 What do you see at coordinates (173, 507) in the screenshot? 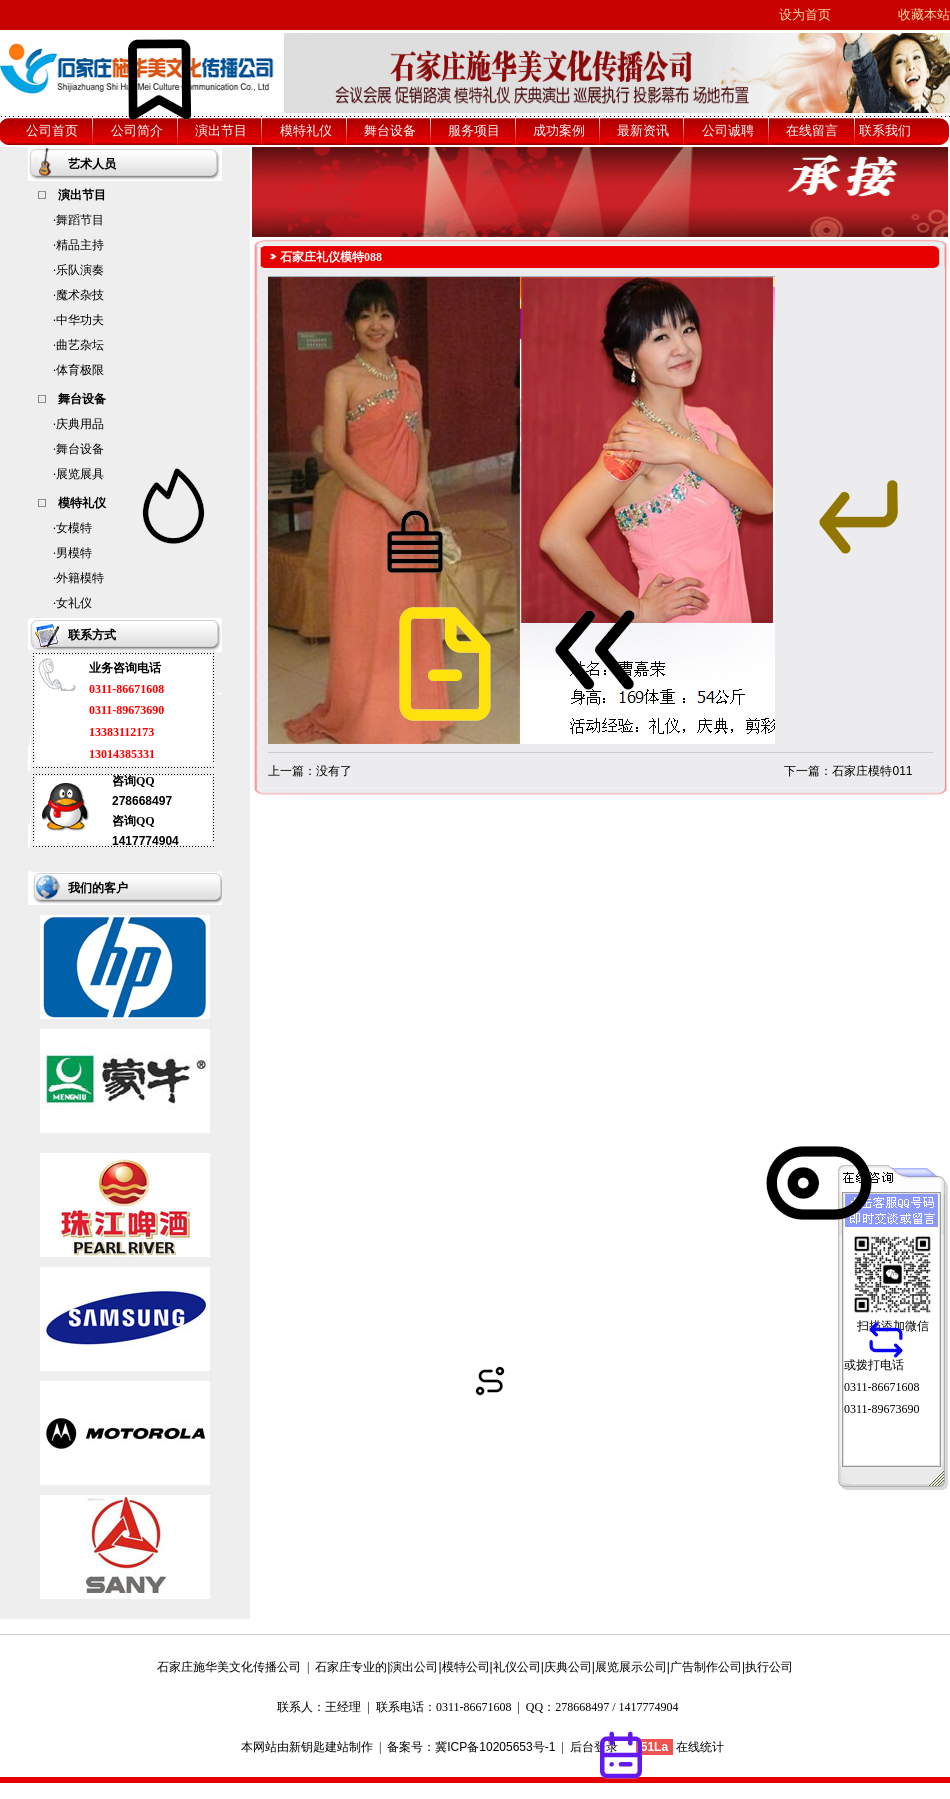
I see `indicates trending or hot content` at bounding box center [173, 507].